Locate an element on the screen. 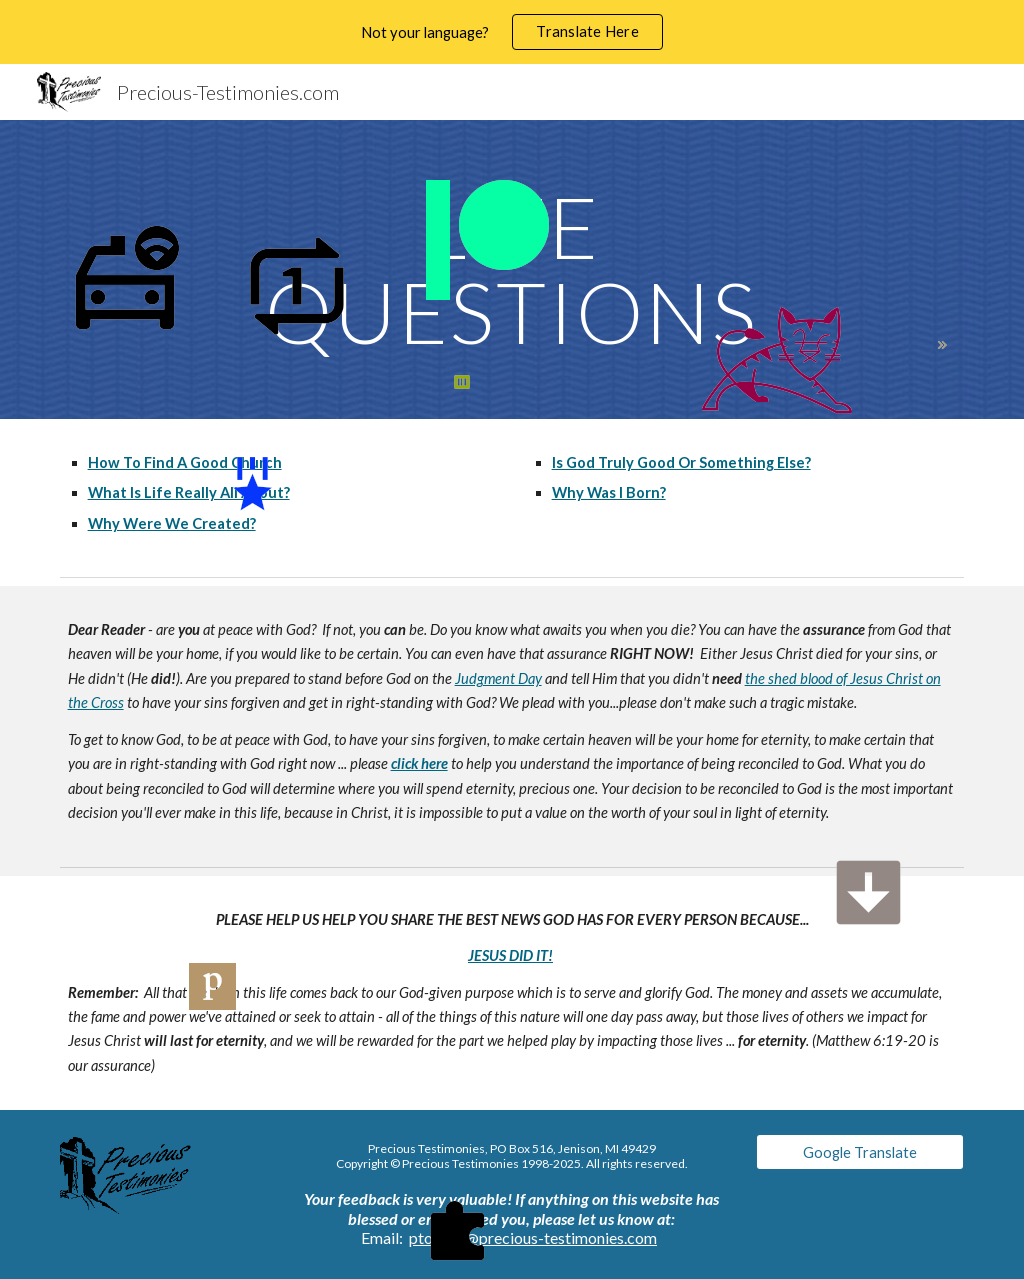  taxi or rideshare with wifi available is located at coordinates (125, 280).